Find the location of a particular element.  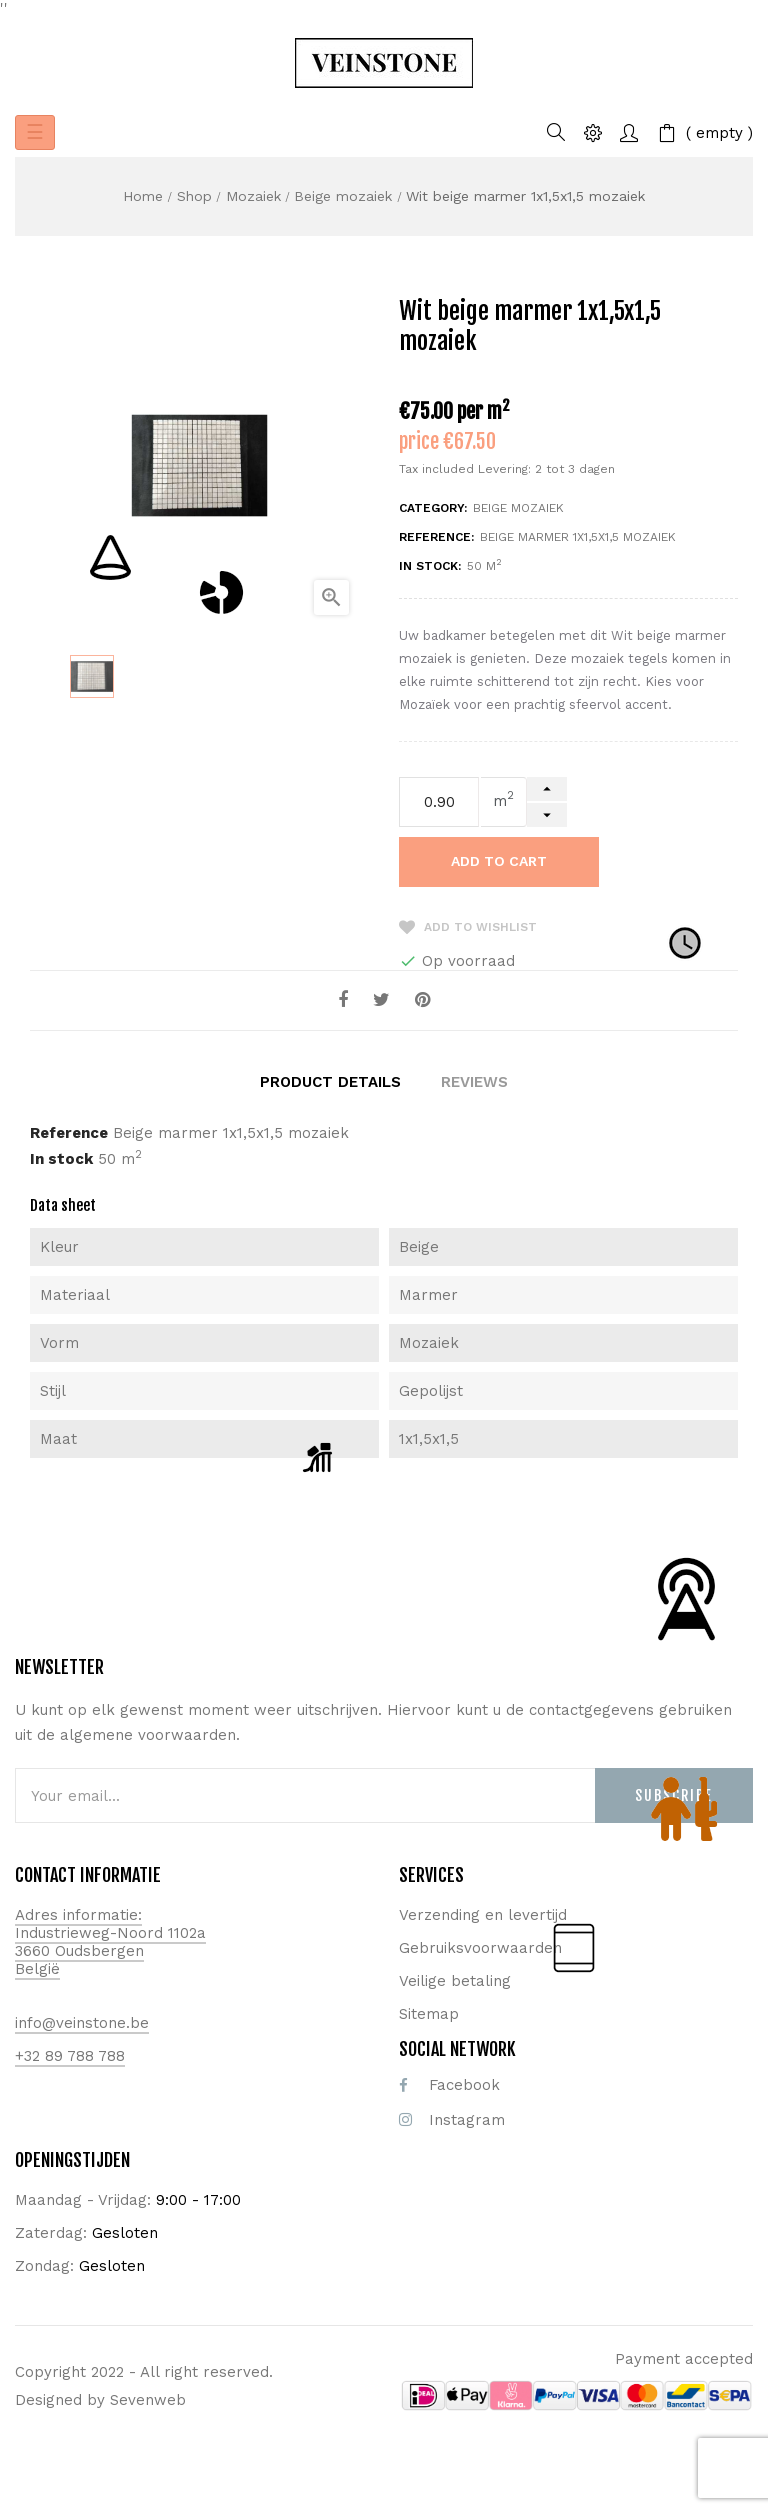

view analytics or statistics breakdown is located at coordinates (221, 592).